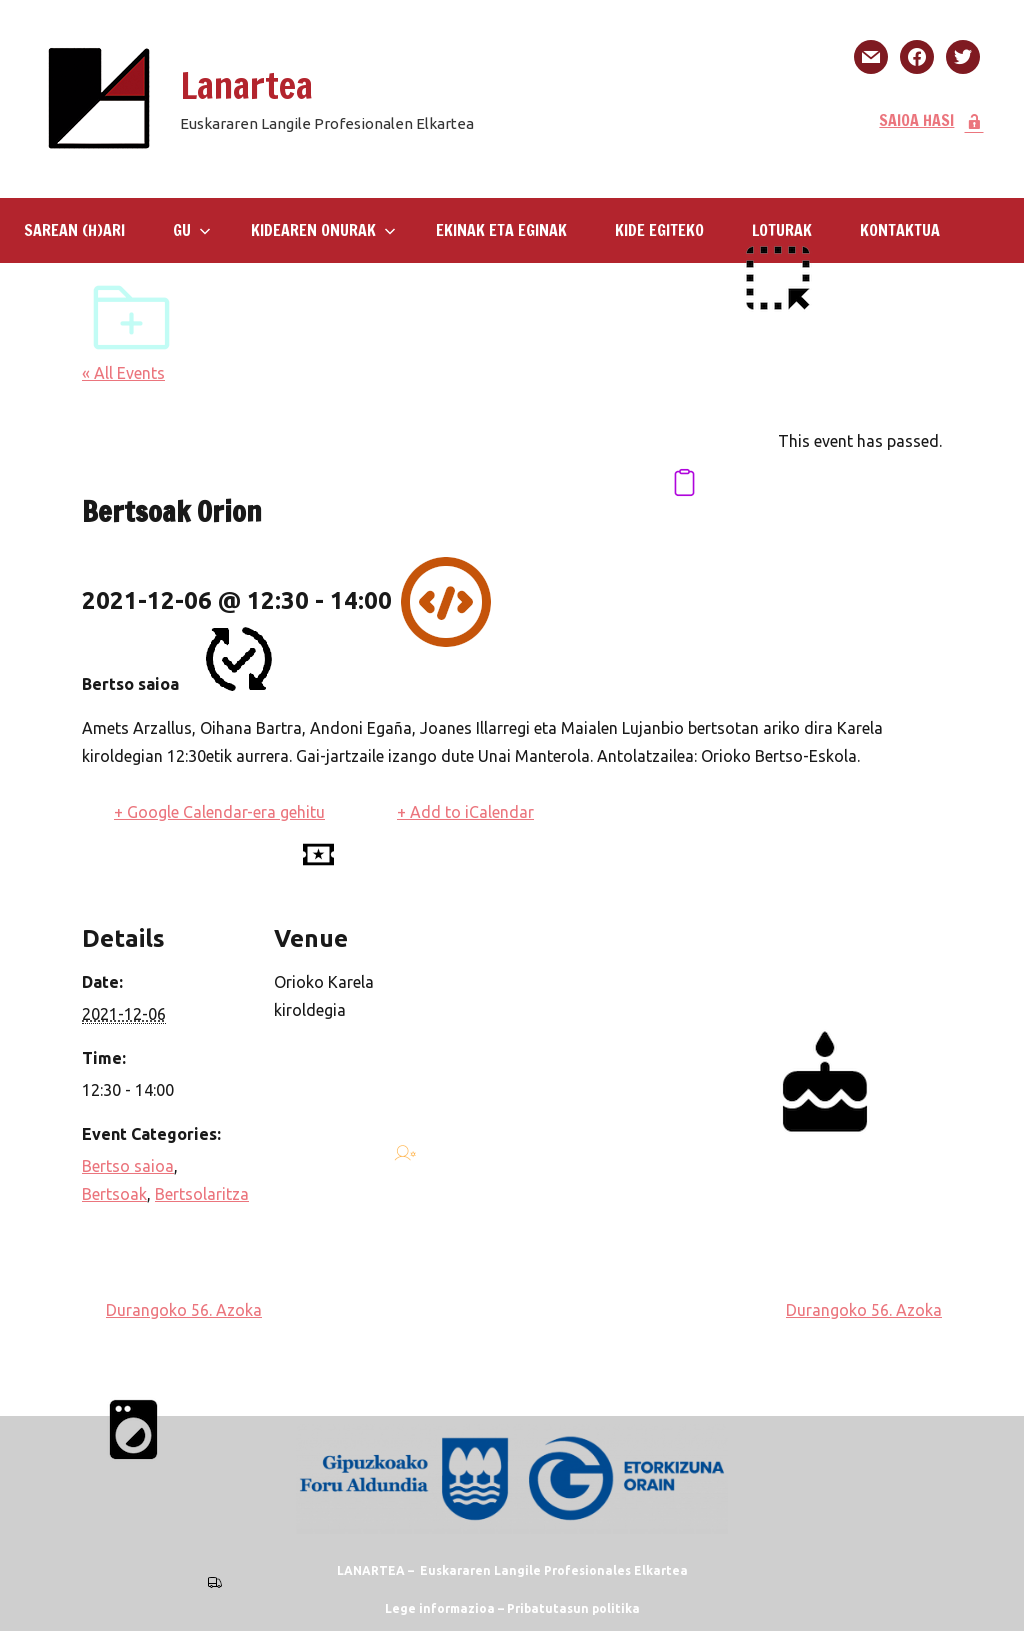  I want to click on select or highlight an area, so click(778, 278).